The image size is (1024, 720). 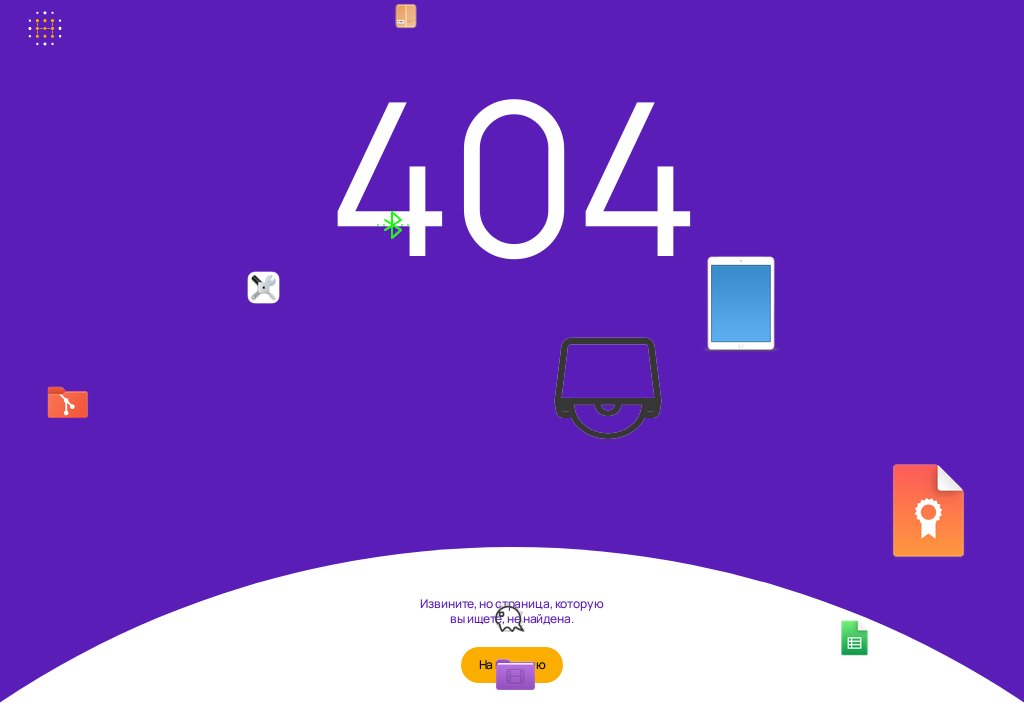 What do you see at coordinates (928, 510) in the screenshot?
I see `a certificate or credential file` at bounding box center [928, 510].